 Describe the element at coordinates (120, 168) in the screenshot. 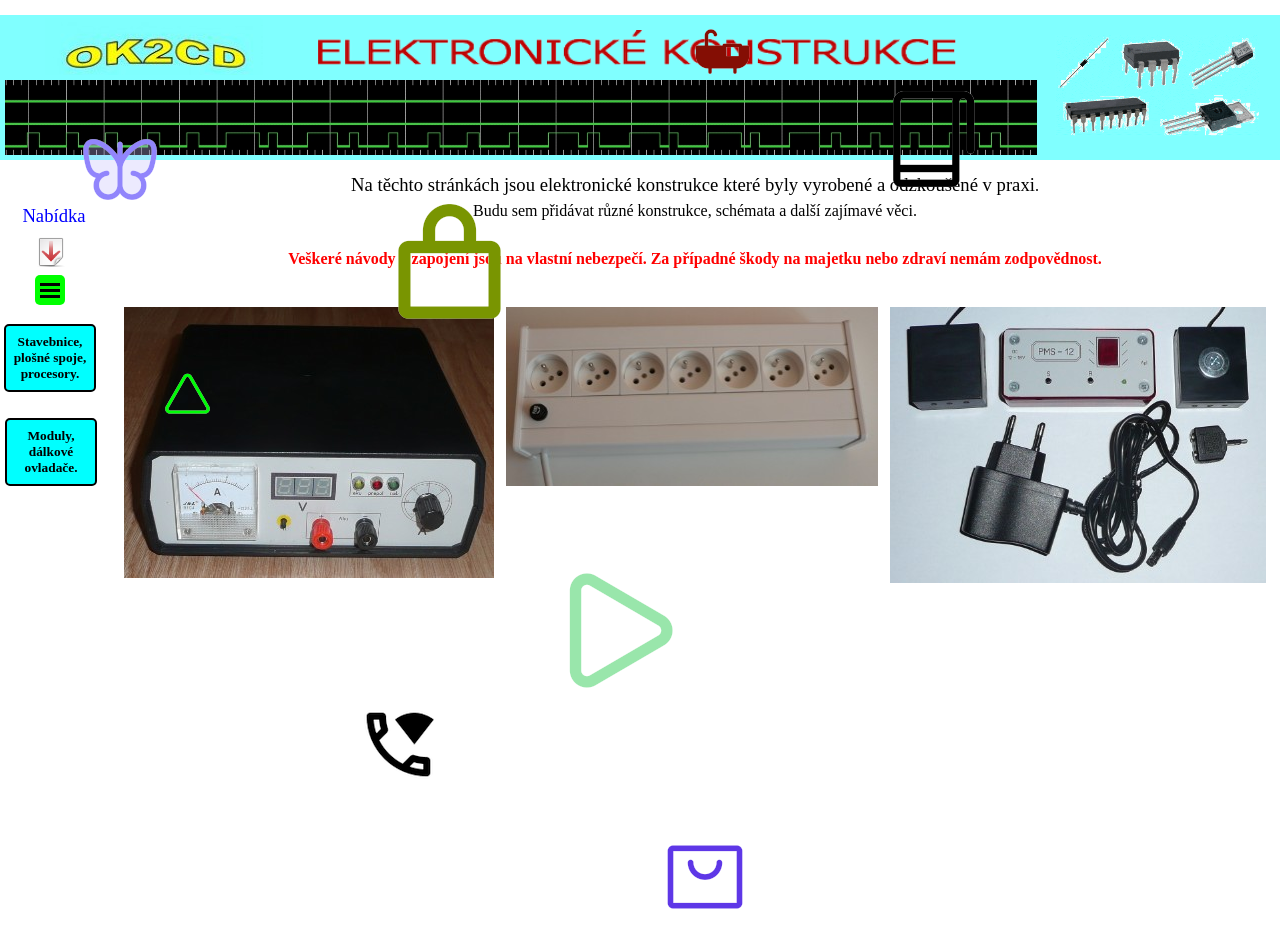

I see `indicates a transformation or metamorphosis feature` at that location.